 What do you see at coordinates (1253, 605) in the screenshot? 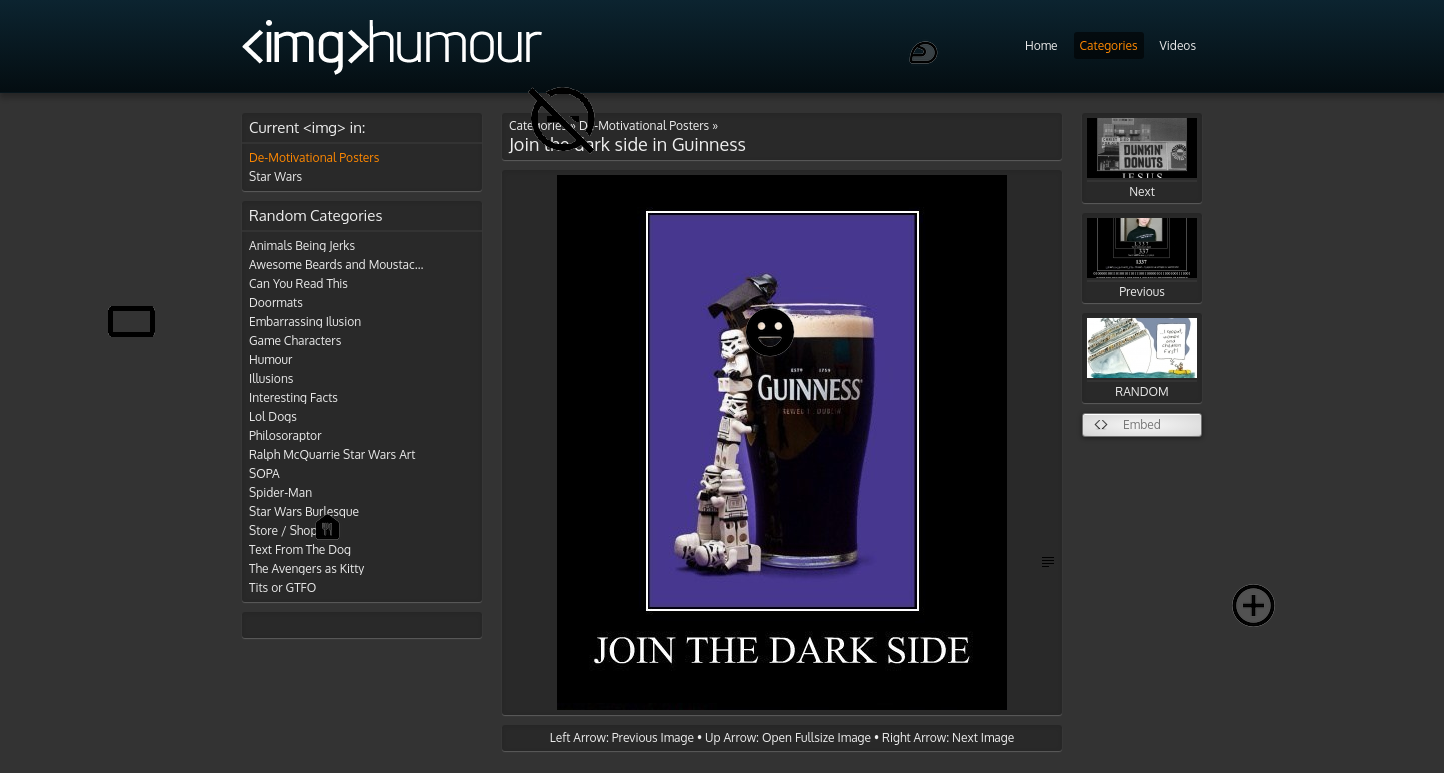
I see `add a new item` at bounding box center [1253, 605].